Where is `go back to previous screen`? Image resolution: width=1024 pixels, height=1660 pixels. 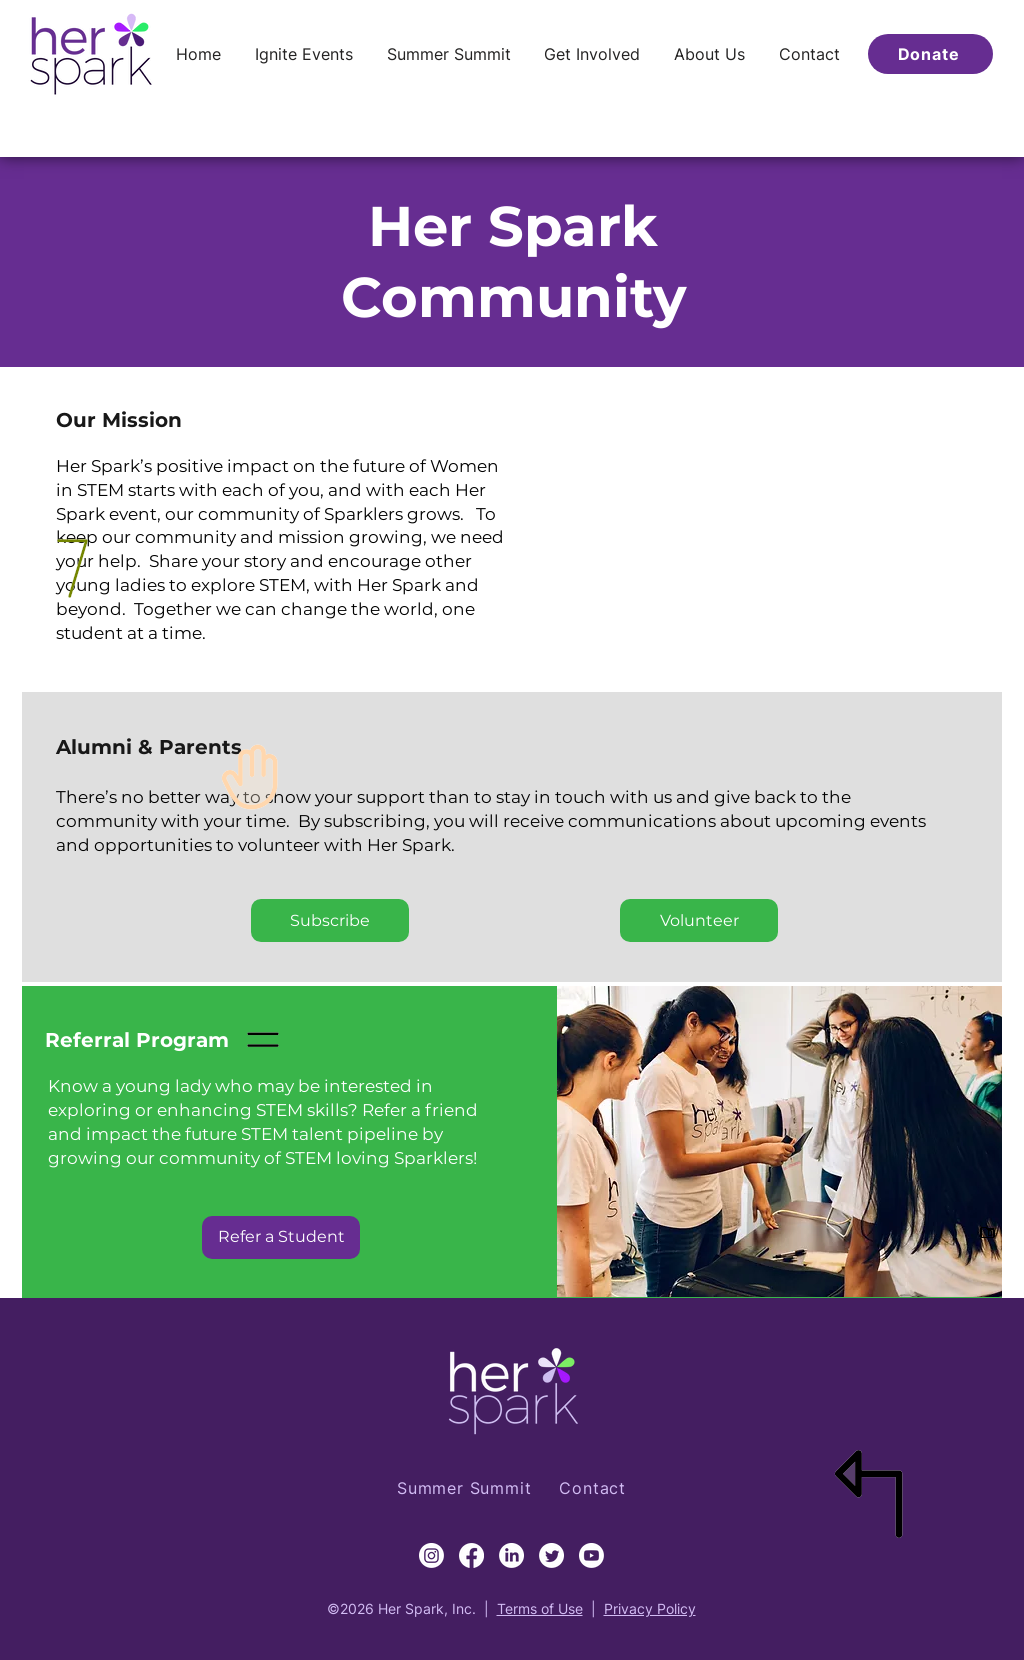
go back to previous screen is located at coordinates (872, 1494).